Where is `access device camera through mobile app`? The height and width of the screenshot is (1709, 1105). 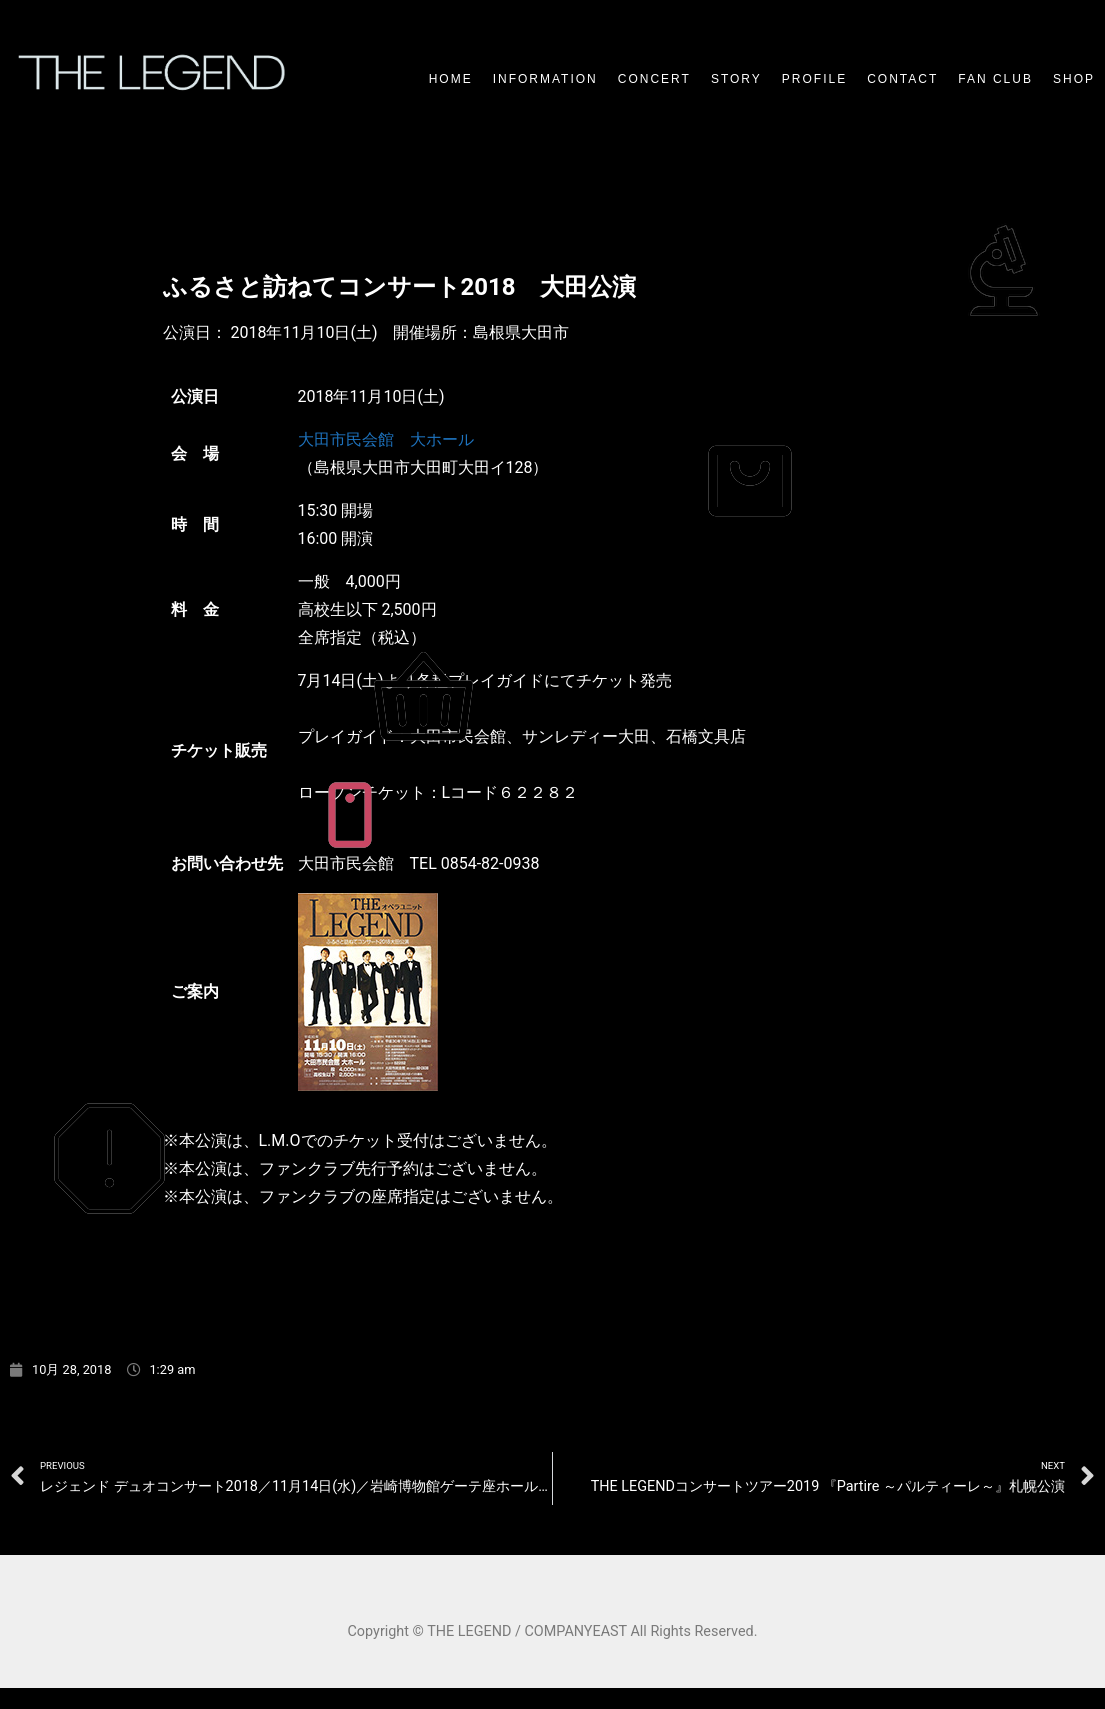
access device camera through mobile app is located at coordinates (350, 815).